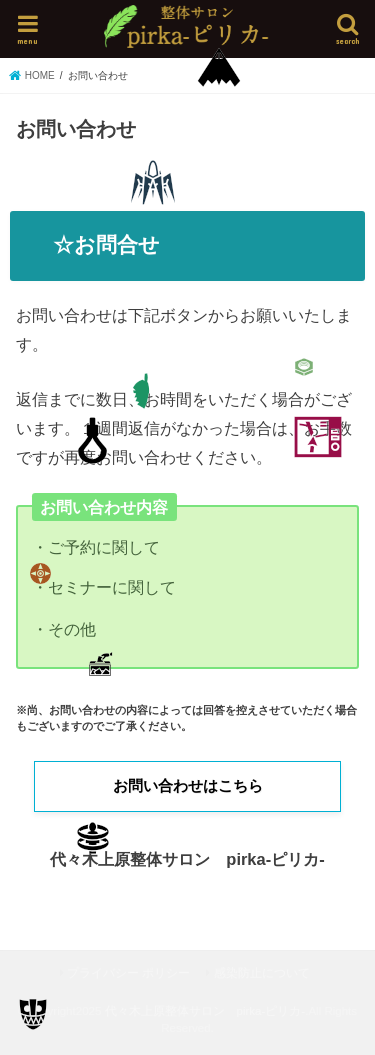 The width and height of the screenshot is (375, 1055). What do you see at coordinates (318, 437) in the screenshot?
I see `access GPS navigation or location tracking` at bounding box center [318, 437].